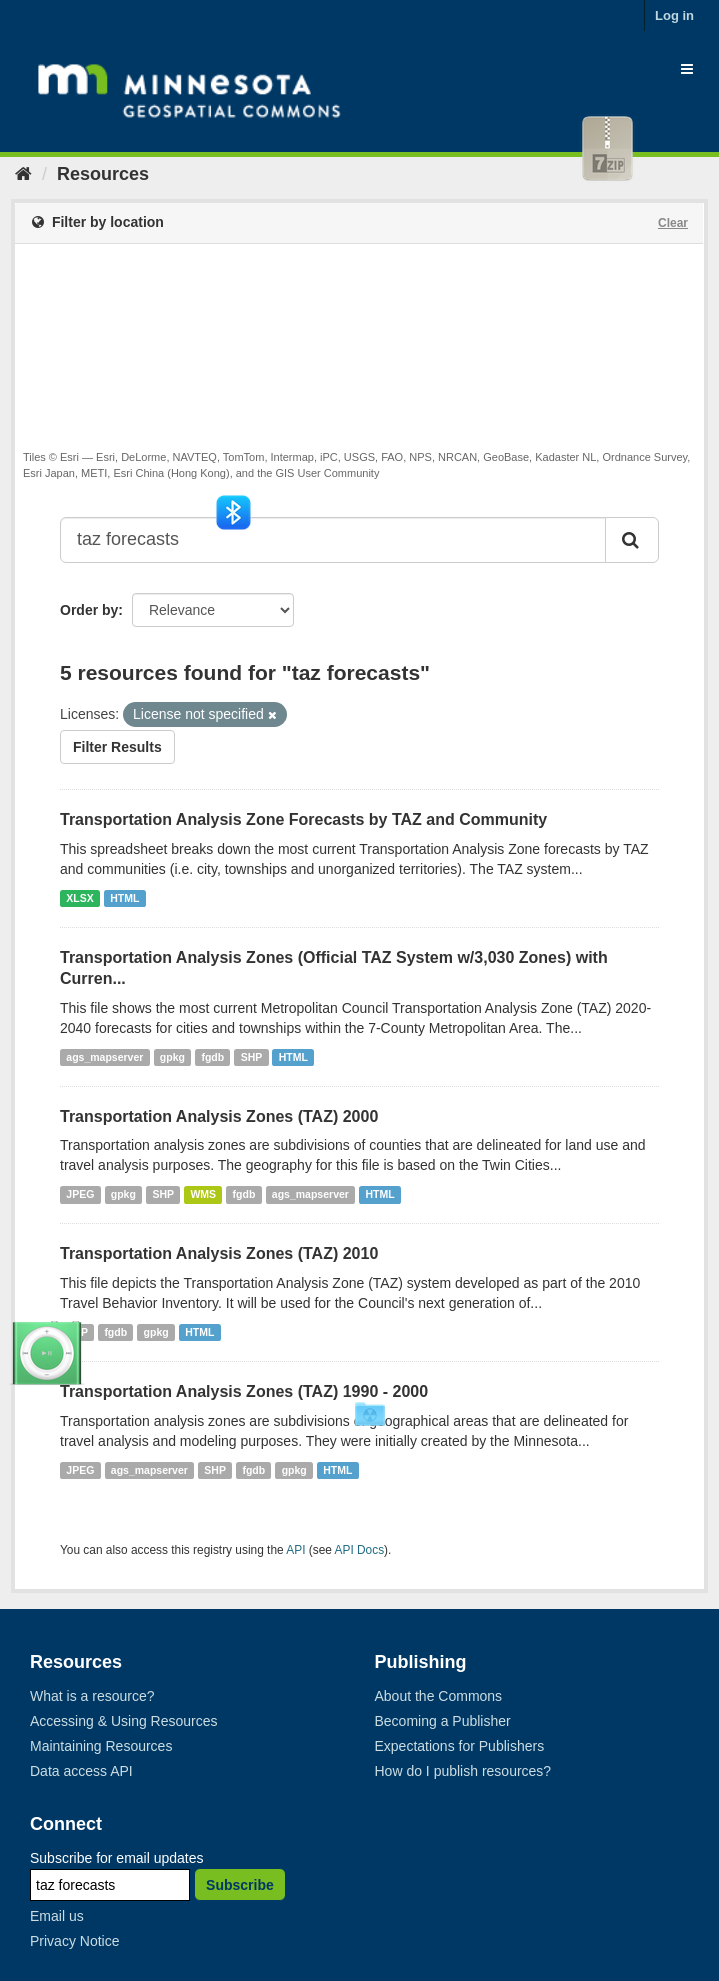 The image size is (719, 1981). I want to click on folder for files ready to burn to disc, so click(370, 1414).